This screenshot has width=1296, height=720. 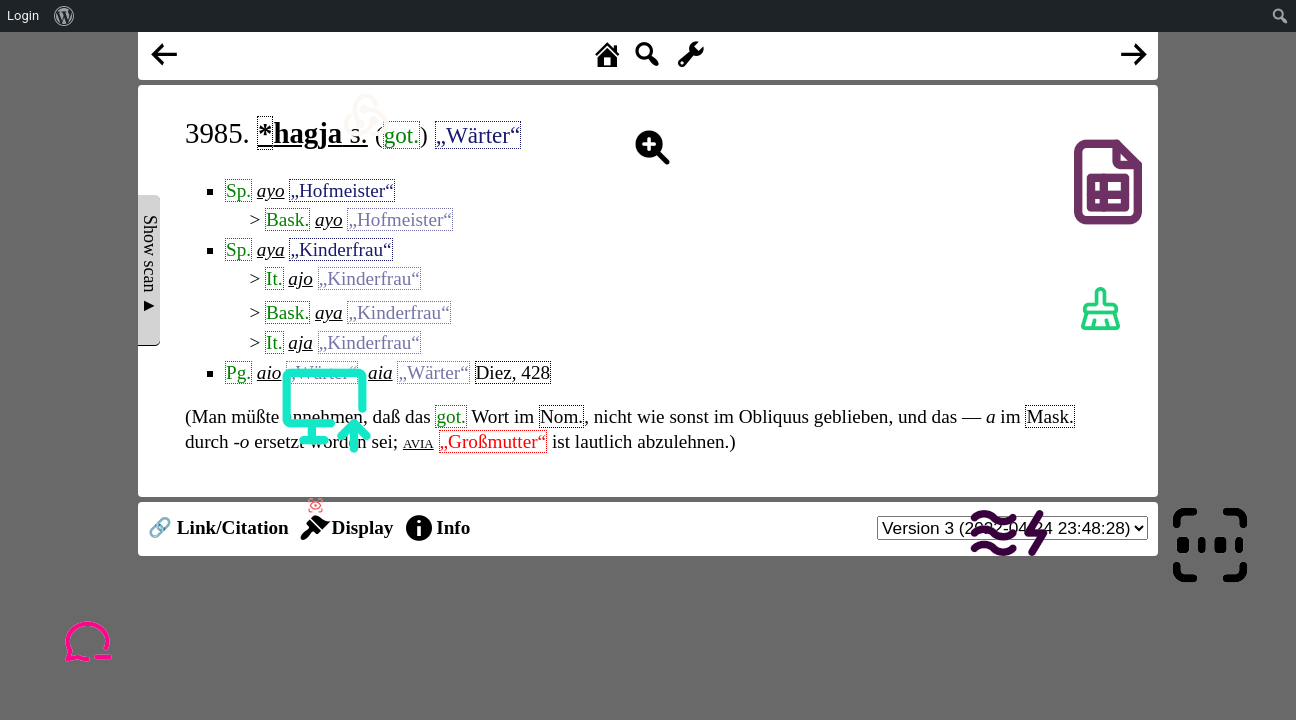 I want to click on scan a barcode or QR code, so click(x=1210, y=545).